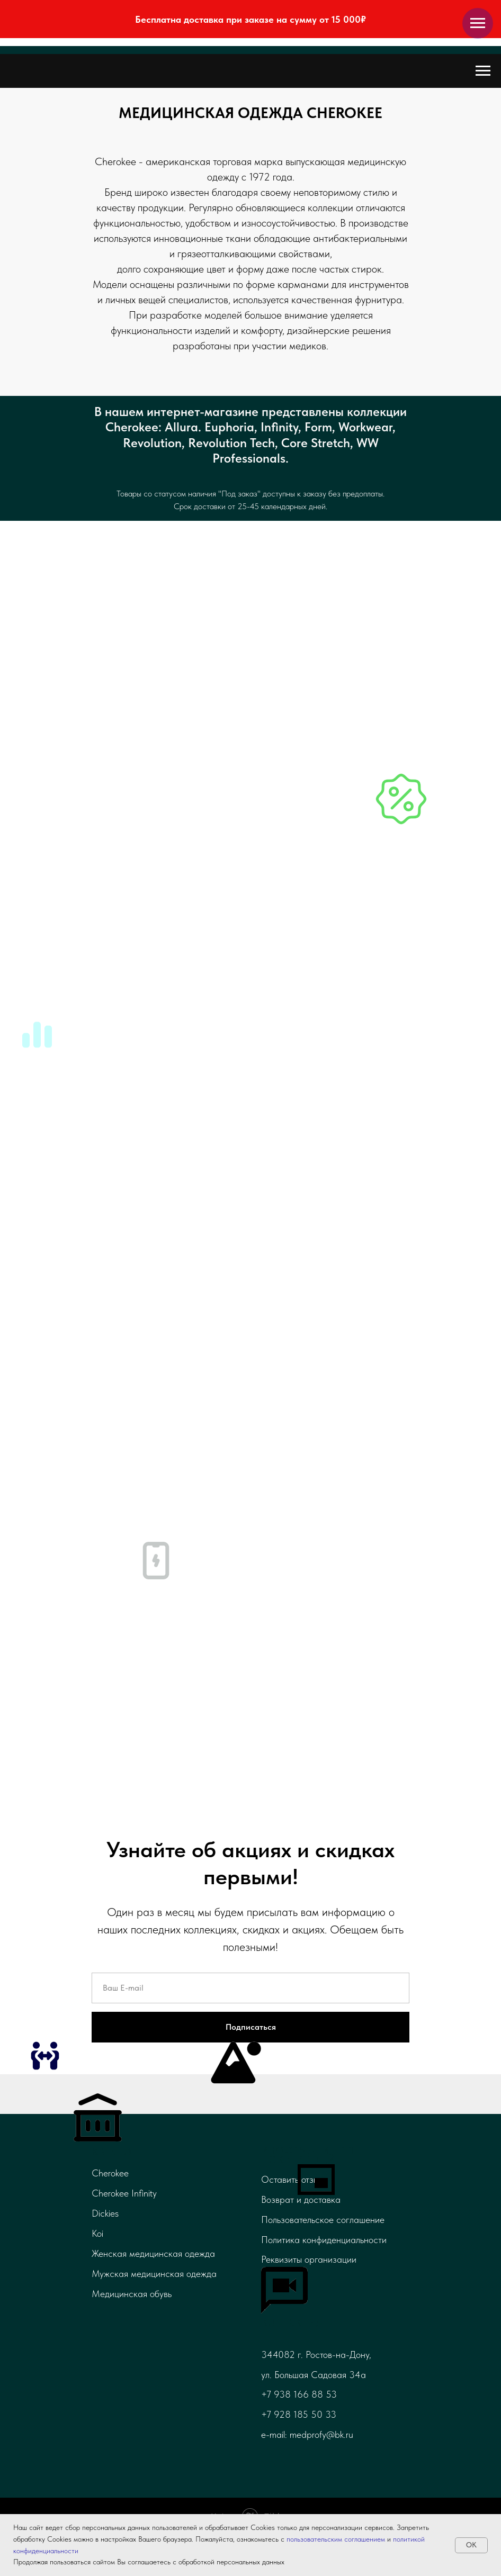  What do you see at coordinates (37, 1035) in the screenshot?
I see `view analytics or statistics` at bounding box center [37, 1035].